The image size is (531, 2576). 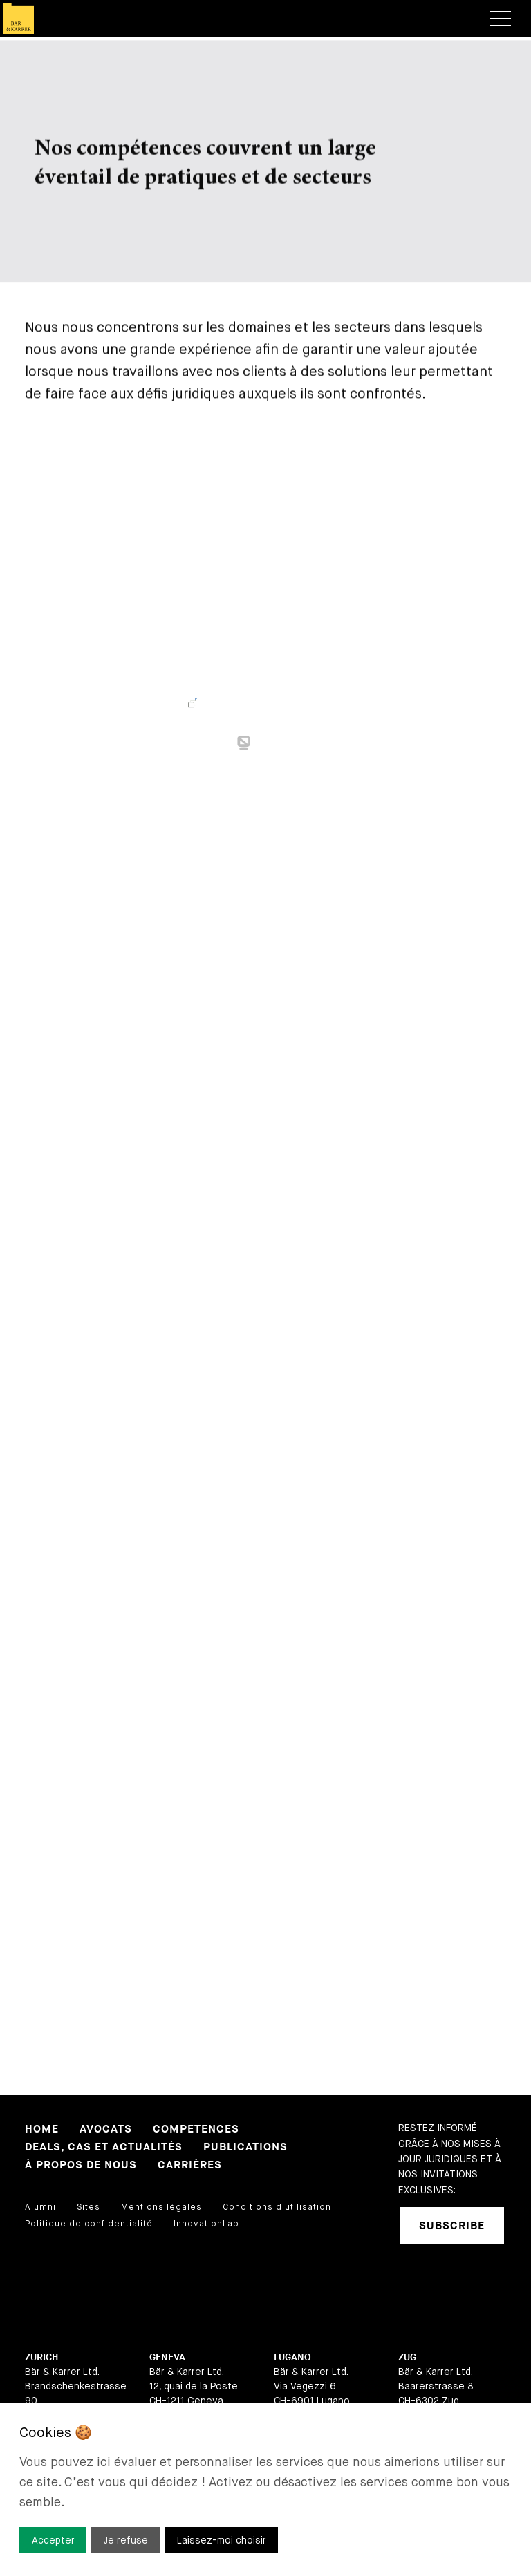 I want to click on restore window to previous size, so click(x=193, y=703).